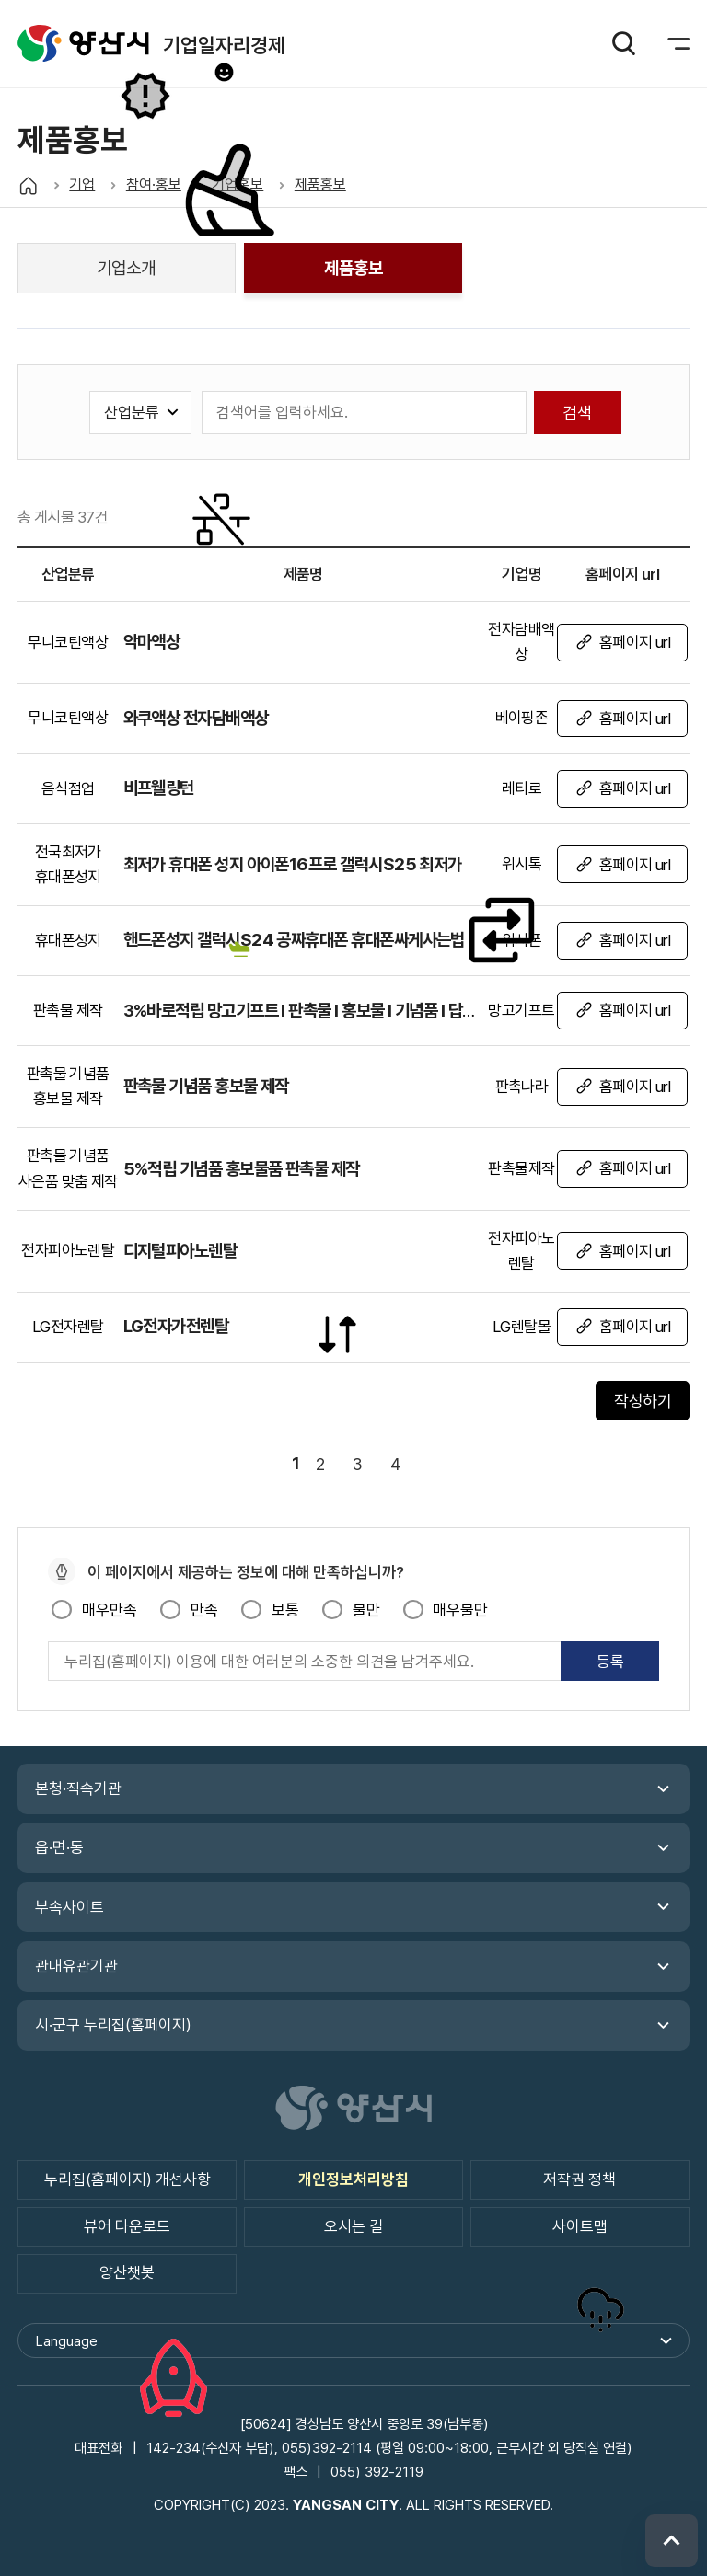  What do you see at coordinates (221, 520) in the screenshot?
I see `network connection unavailable` at bounding box center [221, 520].